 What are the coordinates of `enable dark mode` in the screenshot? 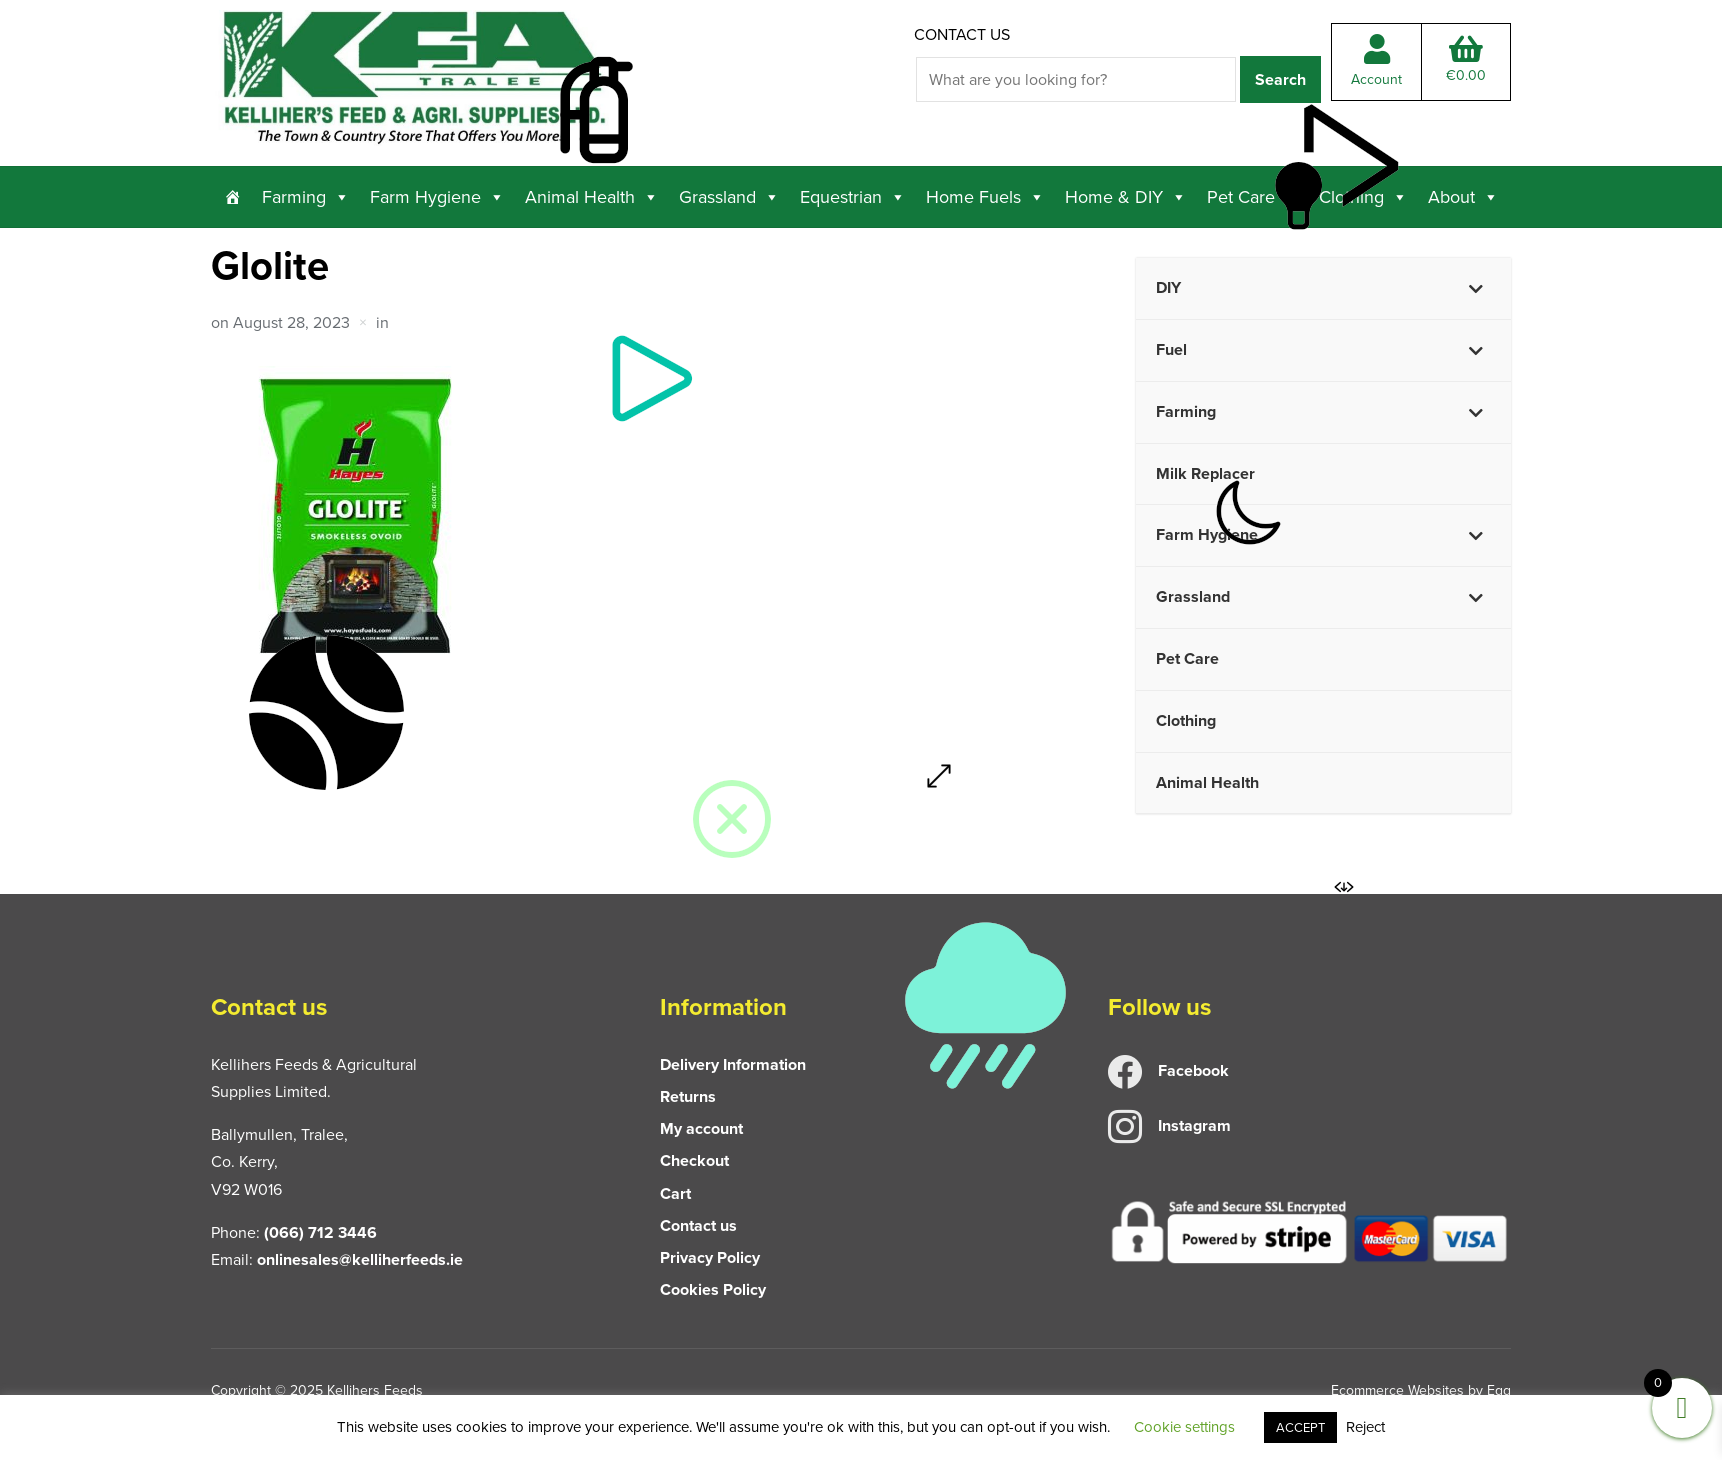 It's located at (1248, 512).